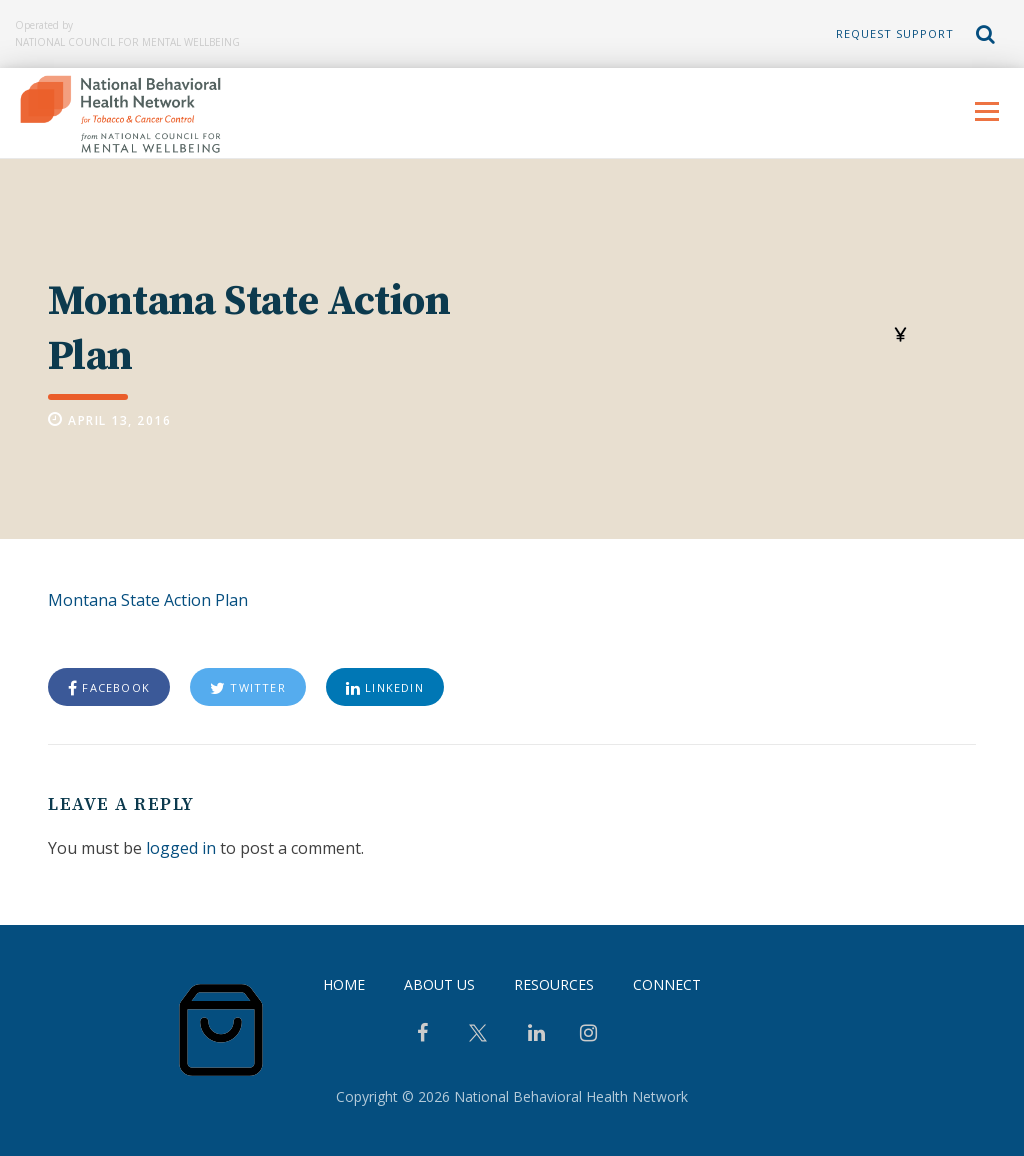  What do you see at coordinates (900, 334) in the screenshot?
I see `indicates chinese yuan currency` at bounding box center [900, 334].